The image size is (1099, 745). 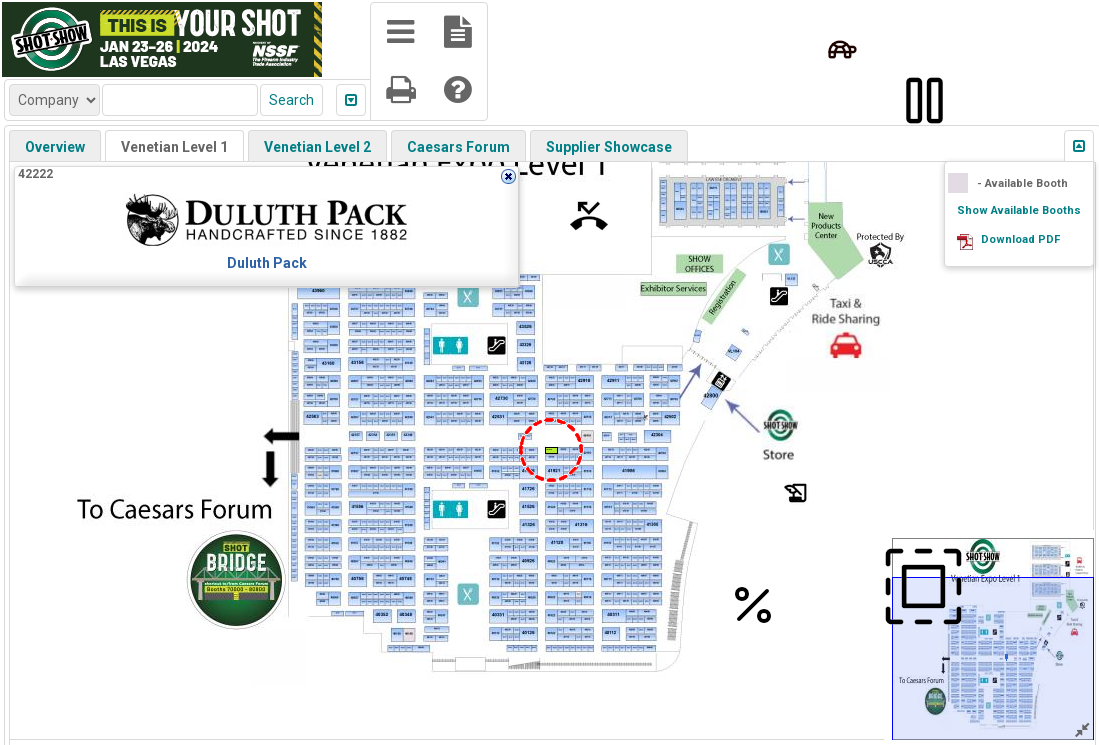 I want to click on select all items, so click(x=923, y=586).